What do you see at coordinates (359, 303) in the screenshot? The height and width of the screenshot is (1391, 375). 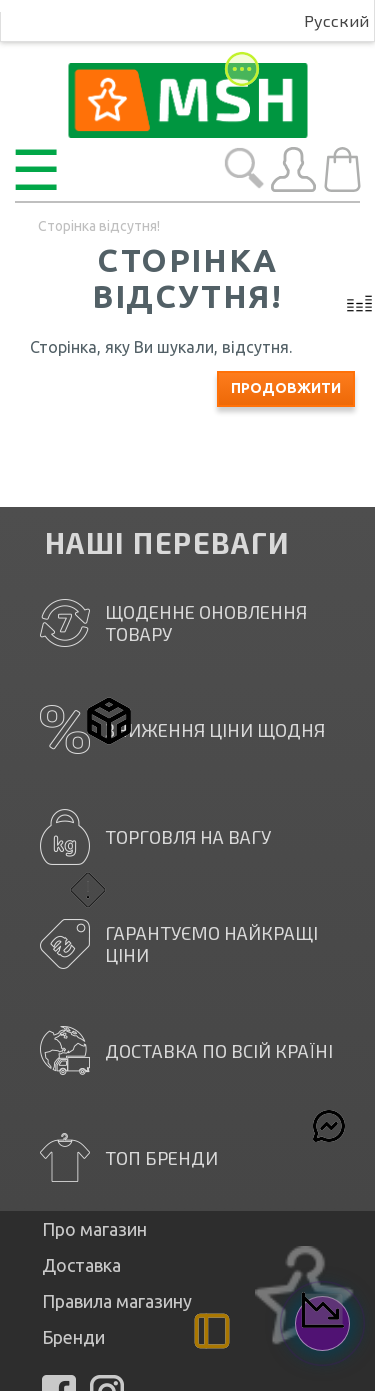 I see `adjust audio equalizer settings` at bounding box center [359, 303].